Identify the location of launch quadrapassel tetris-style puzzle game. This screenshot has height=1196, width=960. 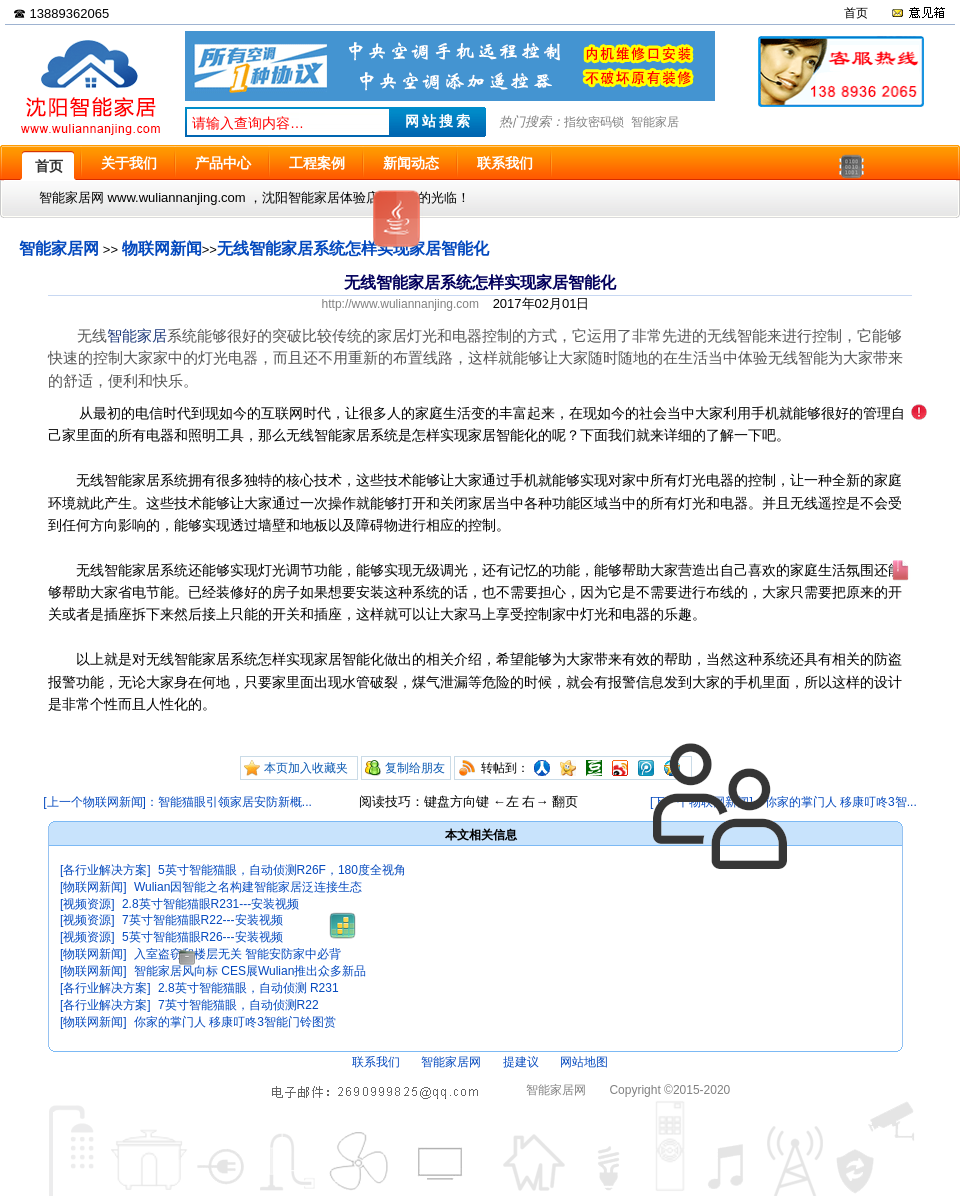
(342, 925).